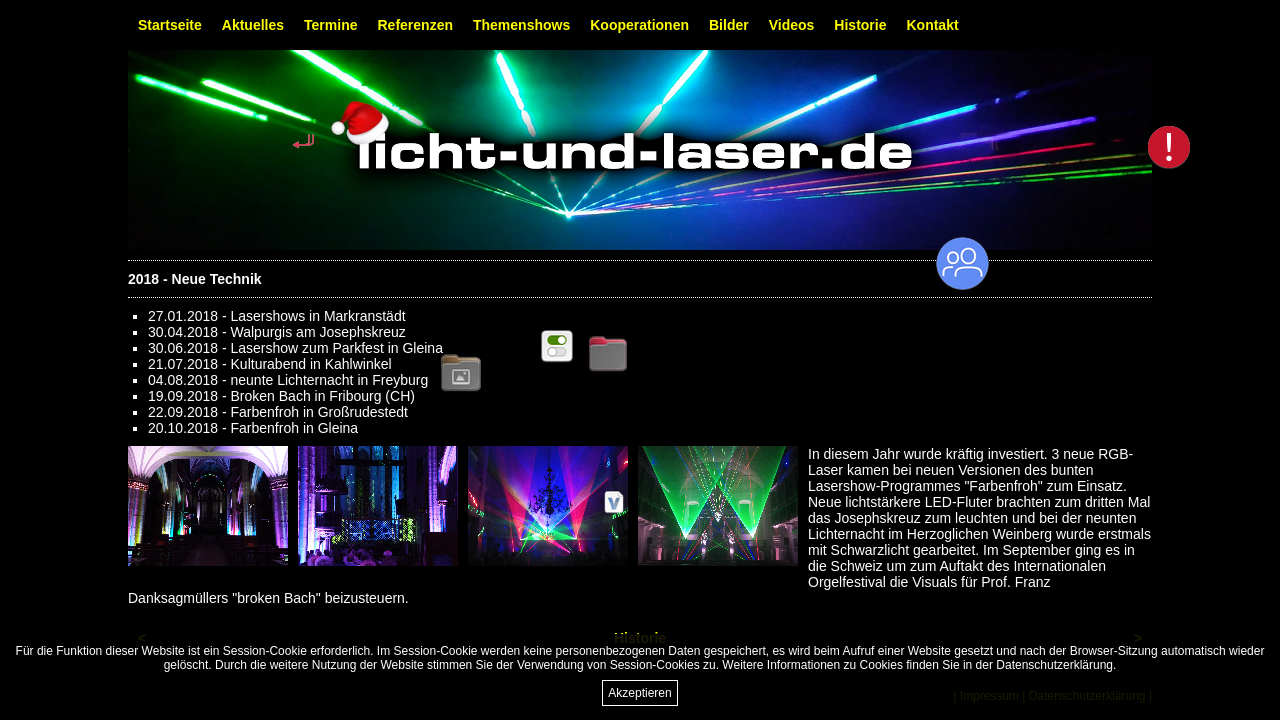  Describe the element at coordinates (557, 346) in the screenshot. I see `open gnome tweaks to customize system settings` at that location.